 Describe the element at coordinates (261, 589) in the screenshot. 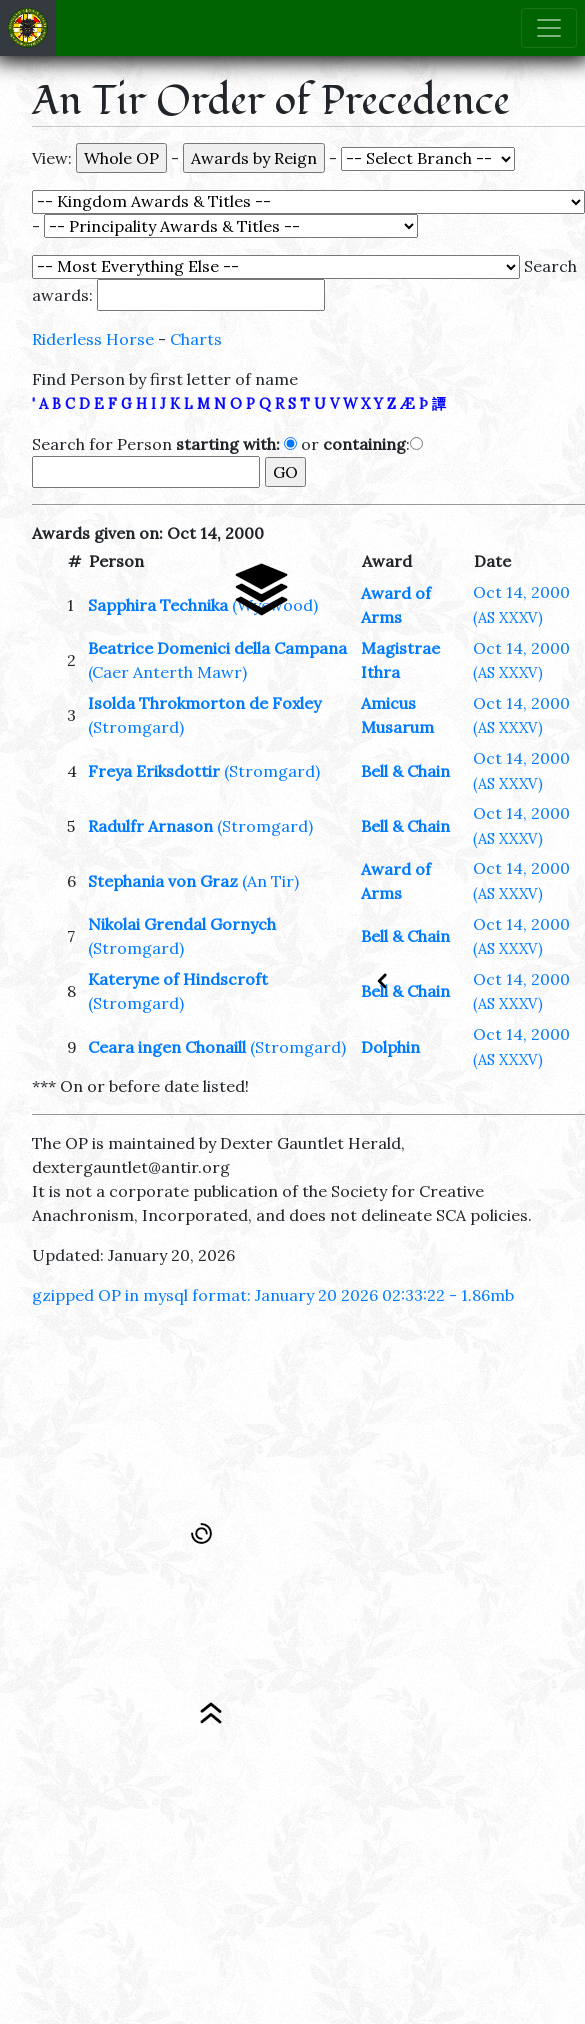

I see `toggle layer visibility` at that location.